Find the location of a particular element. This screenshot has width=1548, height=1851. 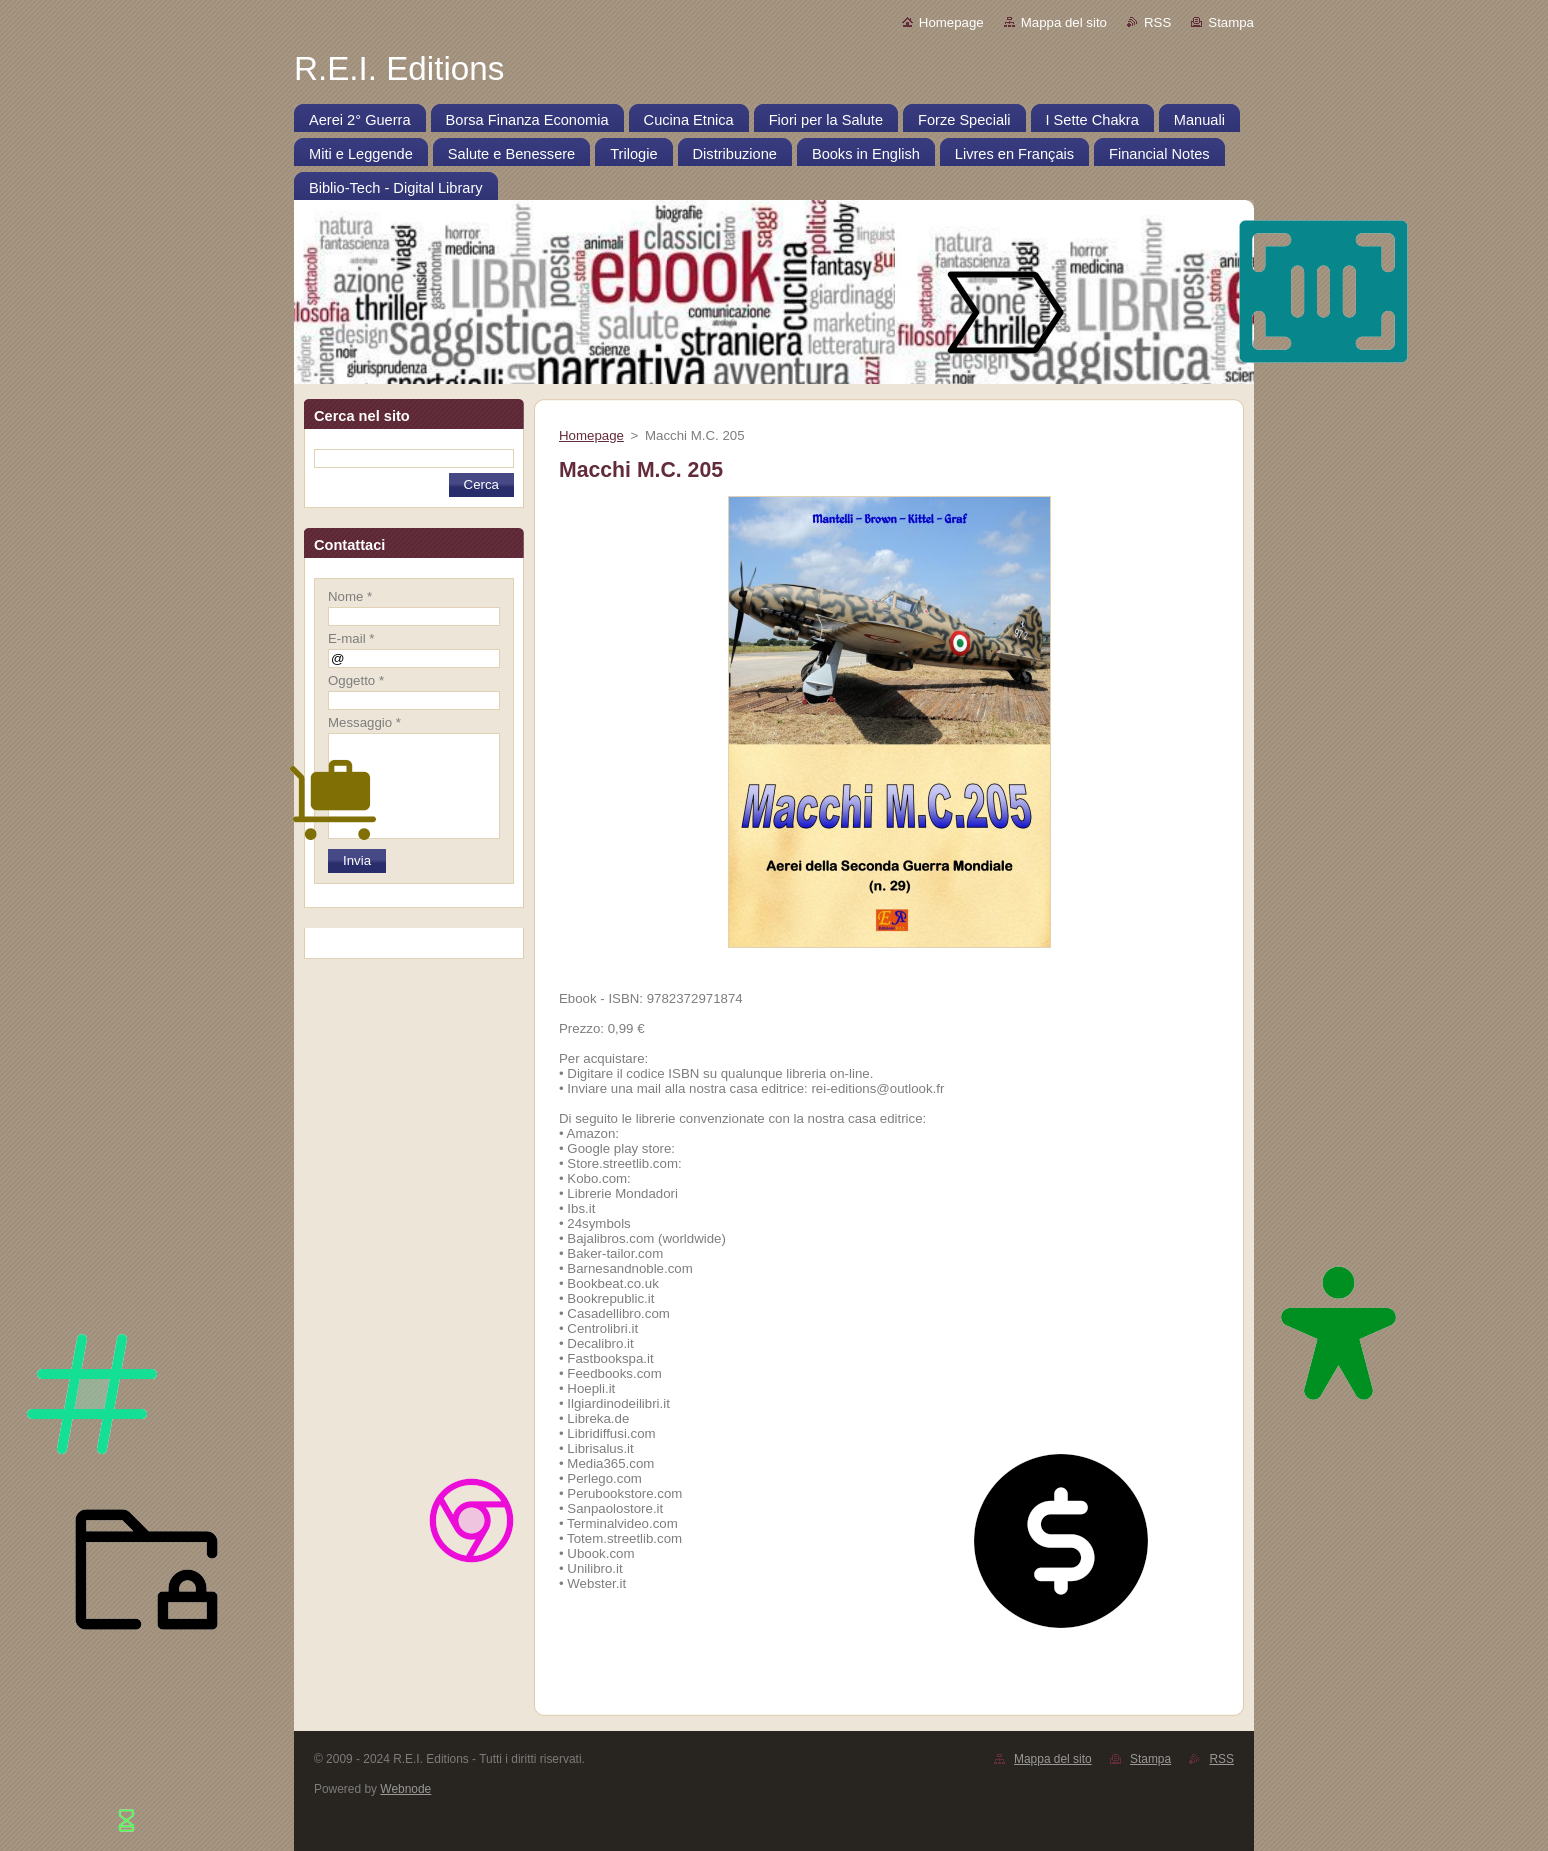

access a password-protected folder is located at coordinates (146, 1569).